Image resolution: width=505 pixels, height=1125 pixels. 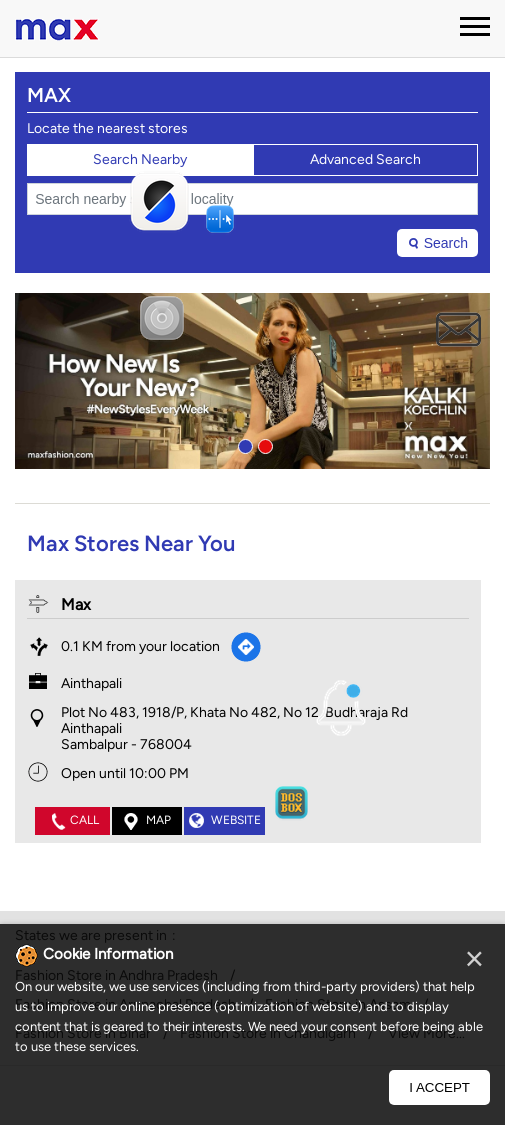 What do you see at coordinates (162, 318) in the screenshot?
I see `open Find My app to locate devices or people` at bounding box center [162, 318].